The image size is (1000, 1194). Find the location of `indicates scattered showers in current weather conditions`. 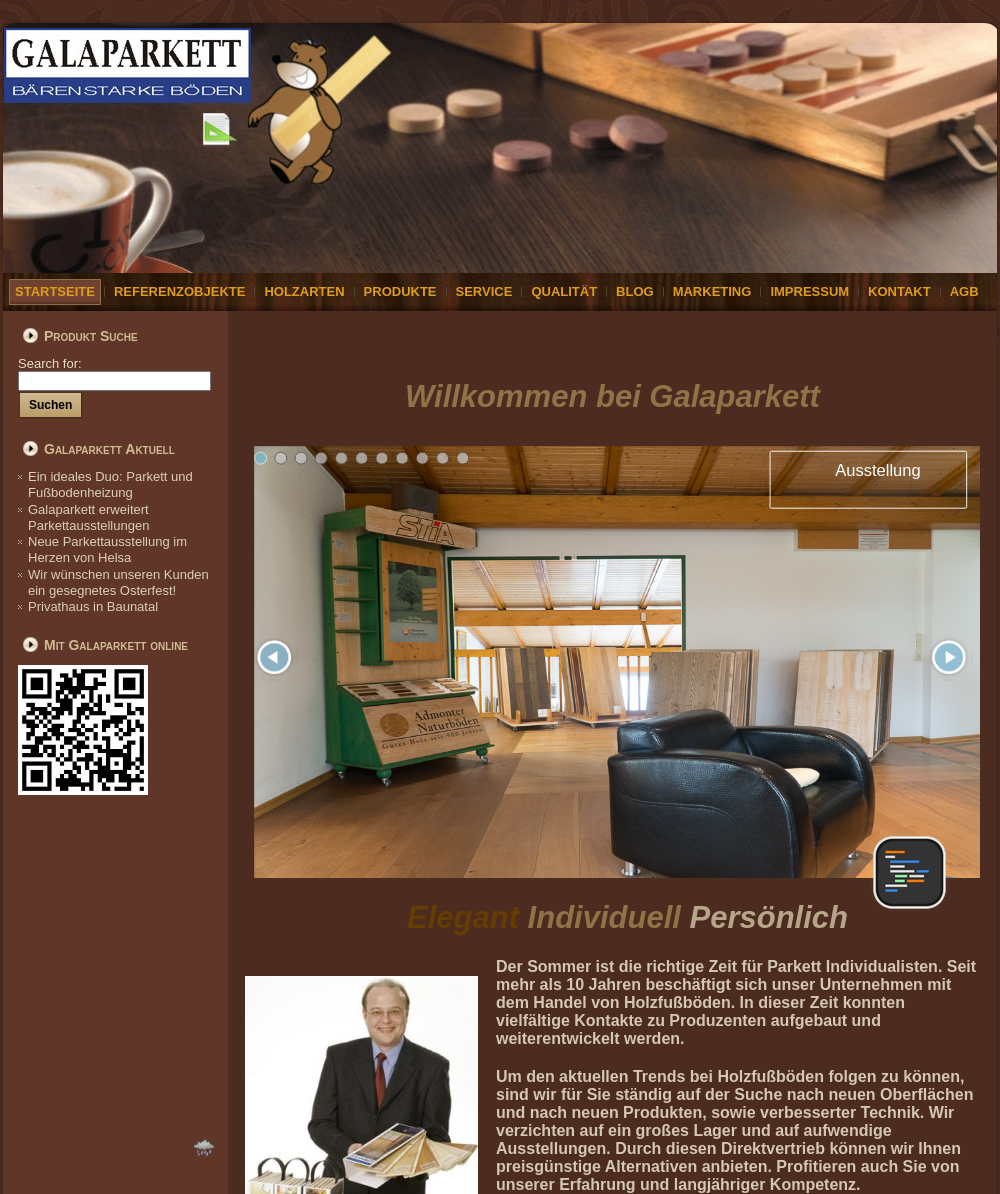

indicates scattered showers in current weather conditions is located at coordinates (204, 1146).